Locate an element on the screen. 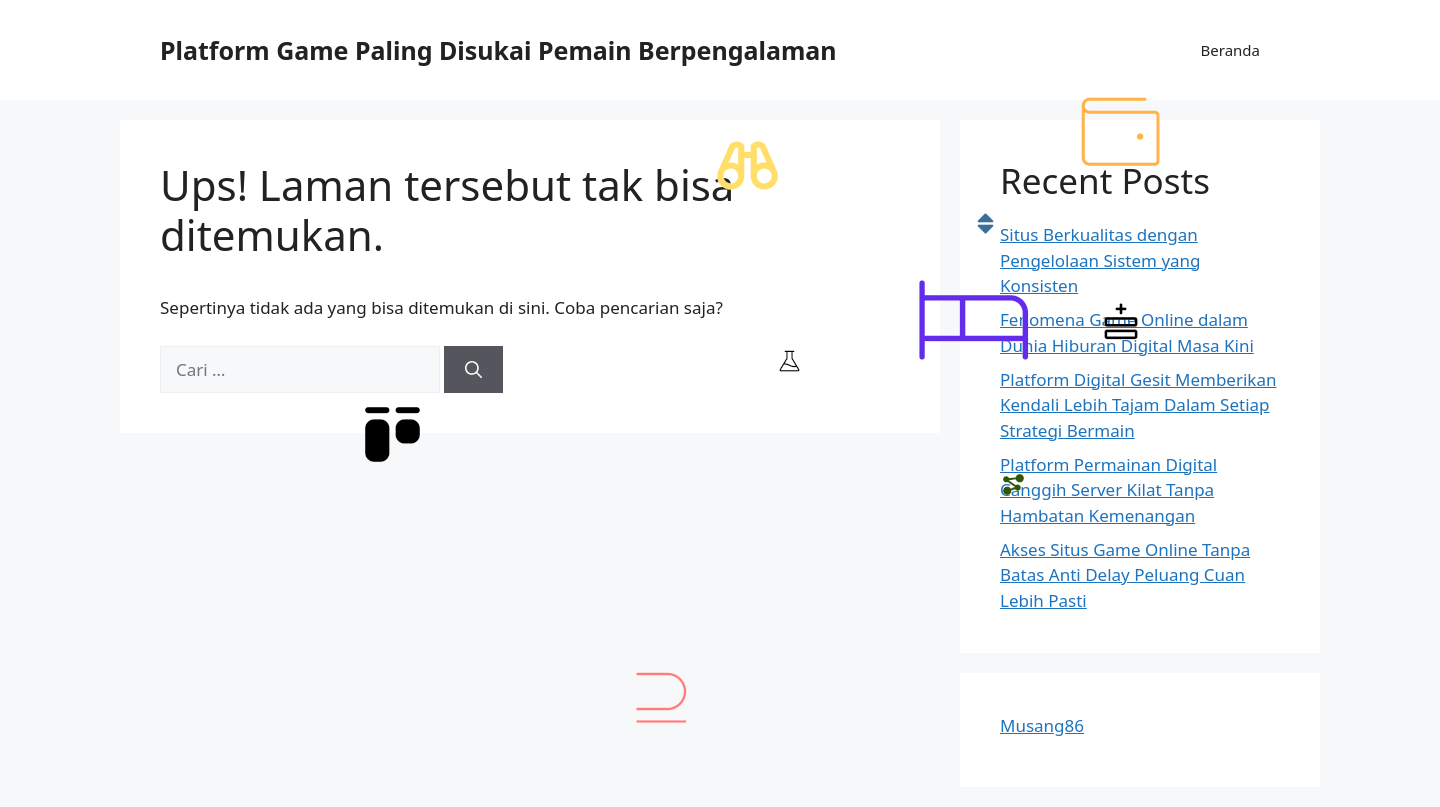 The width and height of the screenshot is (1440, 807). indicates a superset relationship in mathematical notation is located at coordinates (660, 699).